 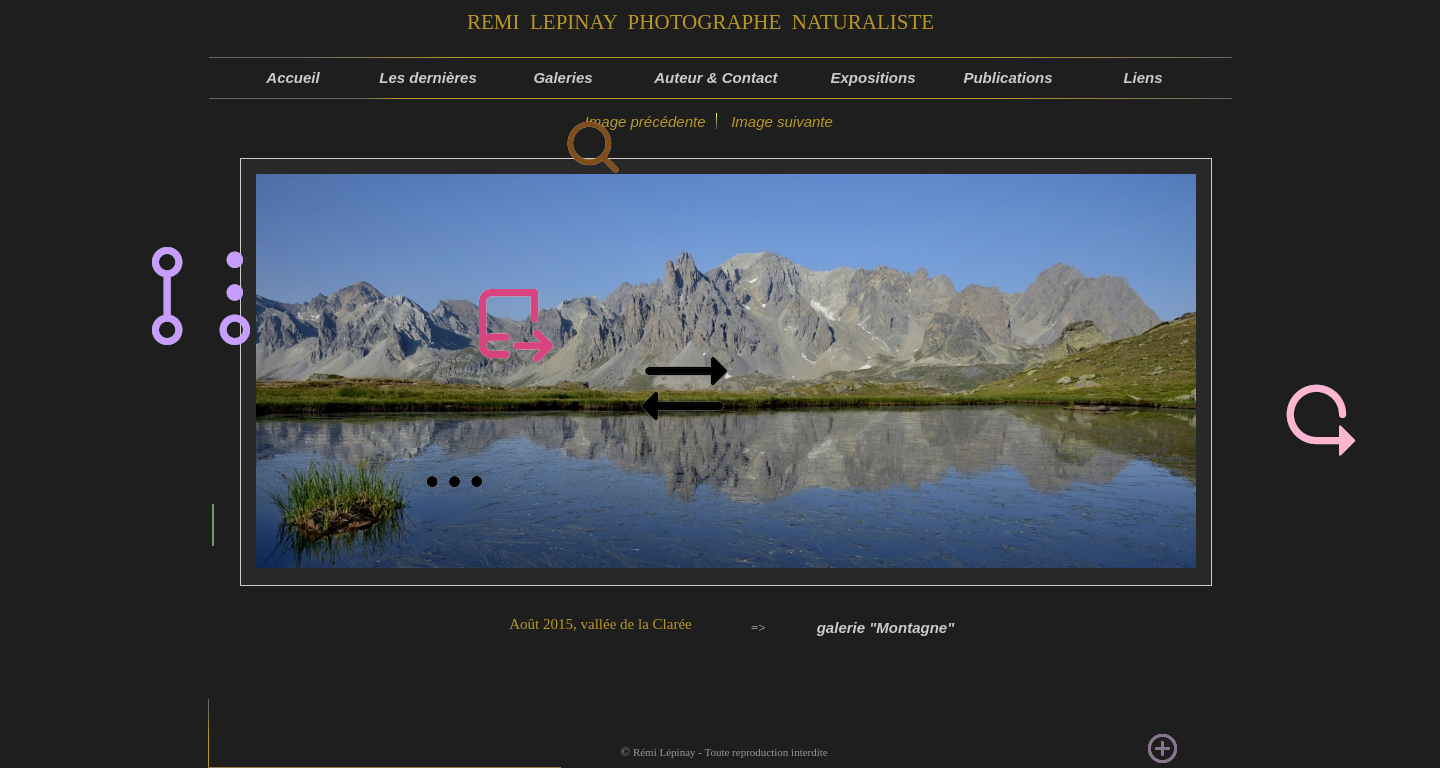 I want to click on add a new item, so click(x=1162, y=748).